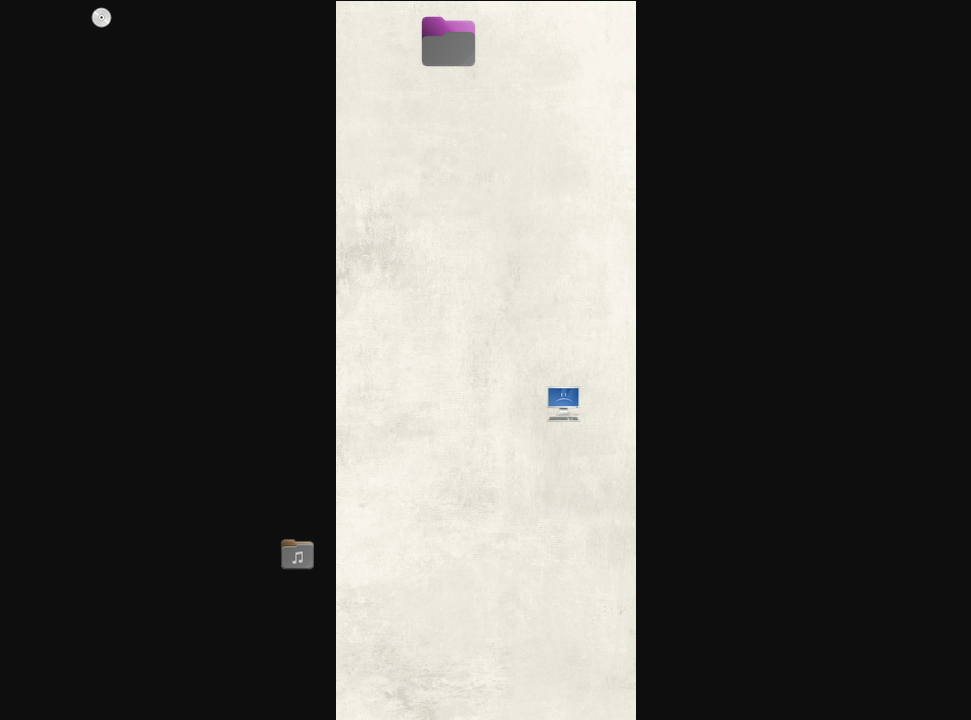 The height and width of the screenshot is (720, 971). I want to click on access CD/DVD drive contents, so click(101, 17).